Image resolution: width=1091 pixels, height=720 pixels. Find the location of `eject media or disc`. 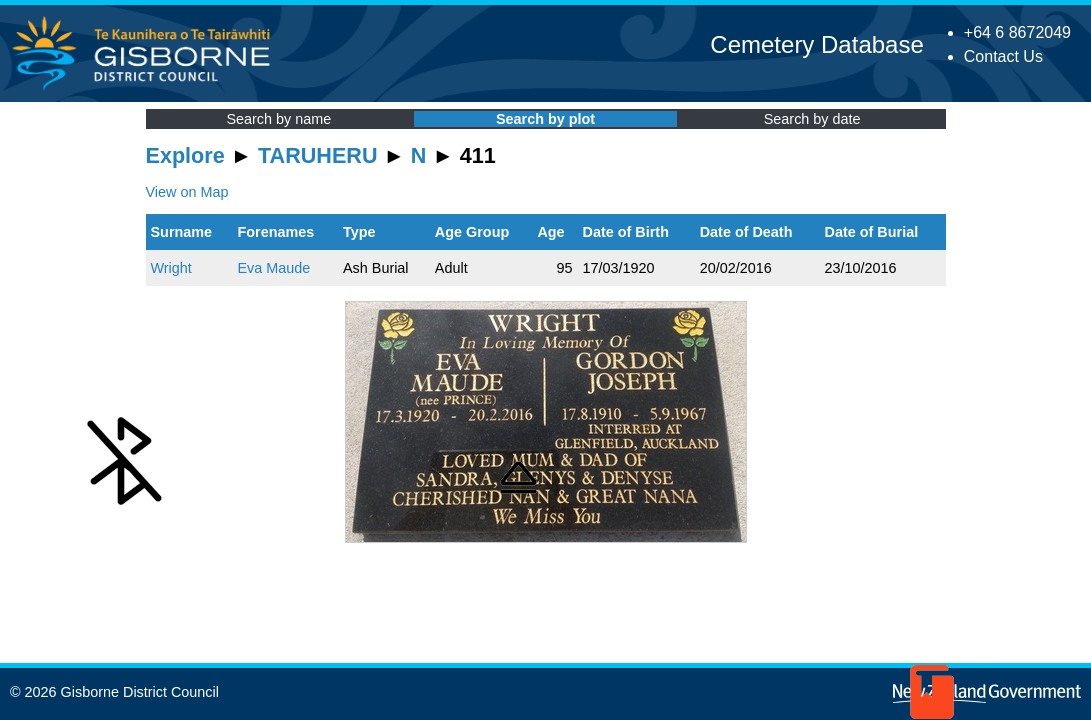

eject media or disc is located at coordinates (518, 479).